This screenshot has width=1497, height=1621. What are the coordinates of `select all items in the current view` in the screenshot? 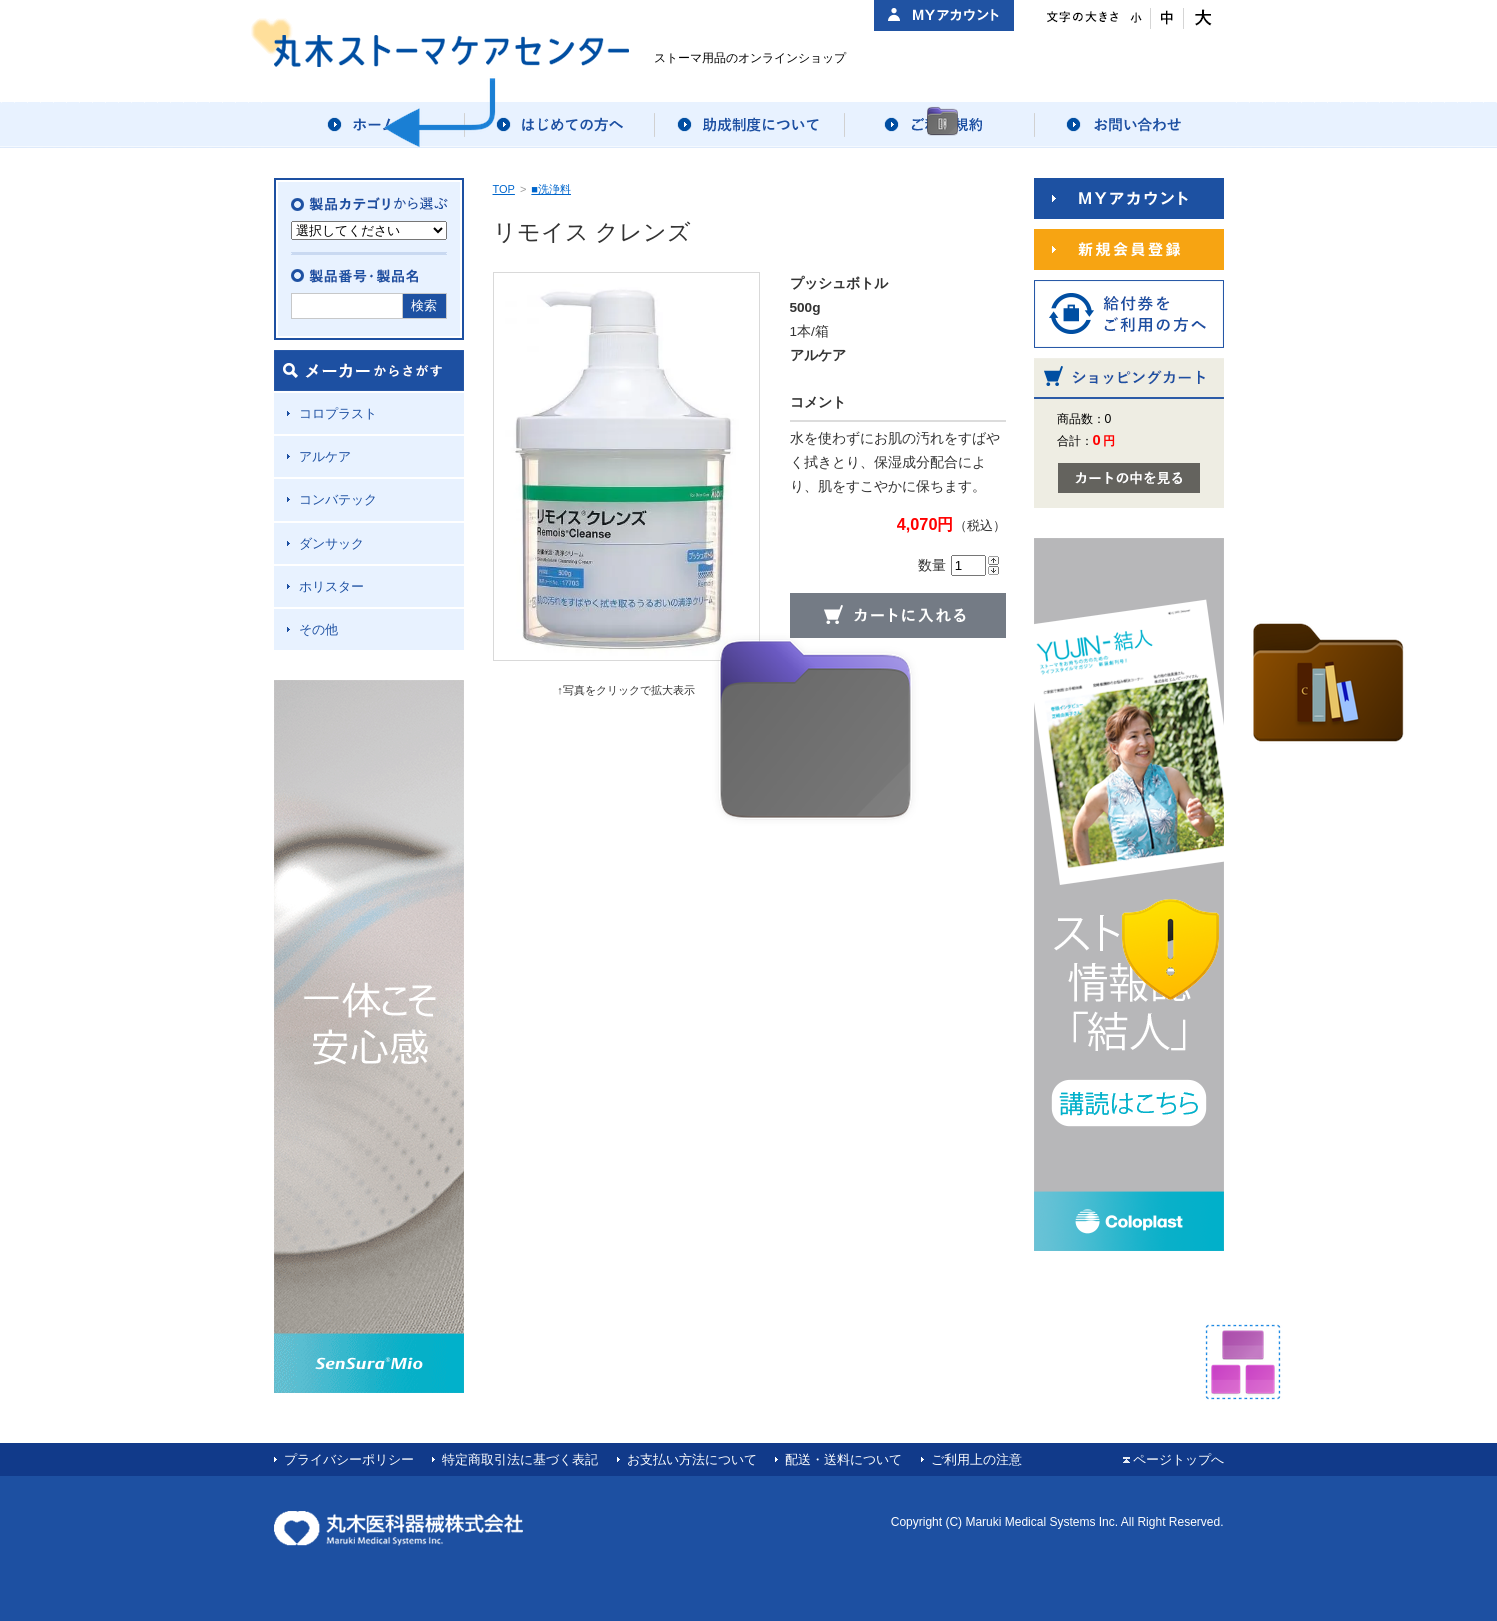 It's located at (1243, 1362).